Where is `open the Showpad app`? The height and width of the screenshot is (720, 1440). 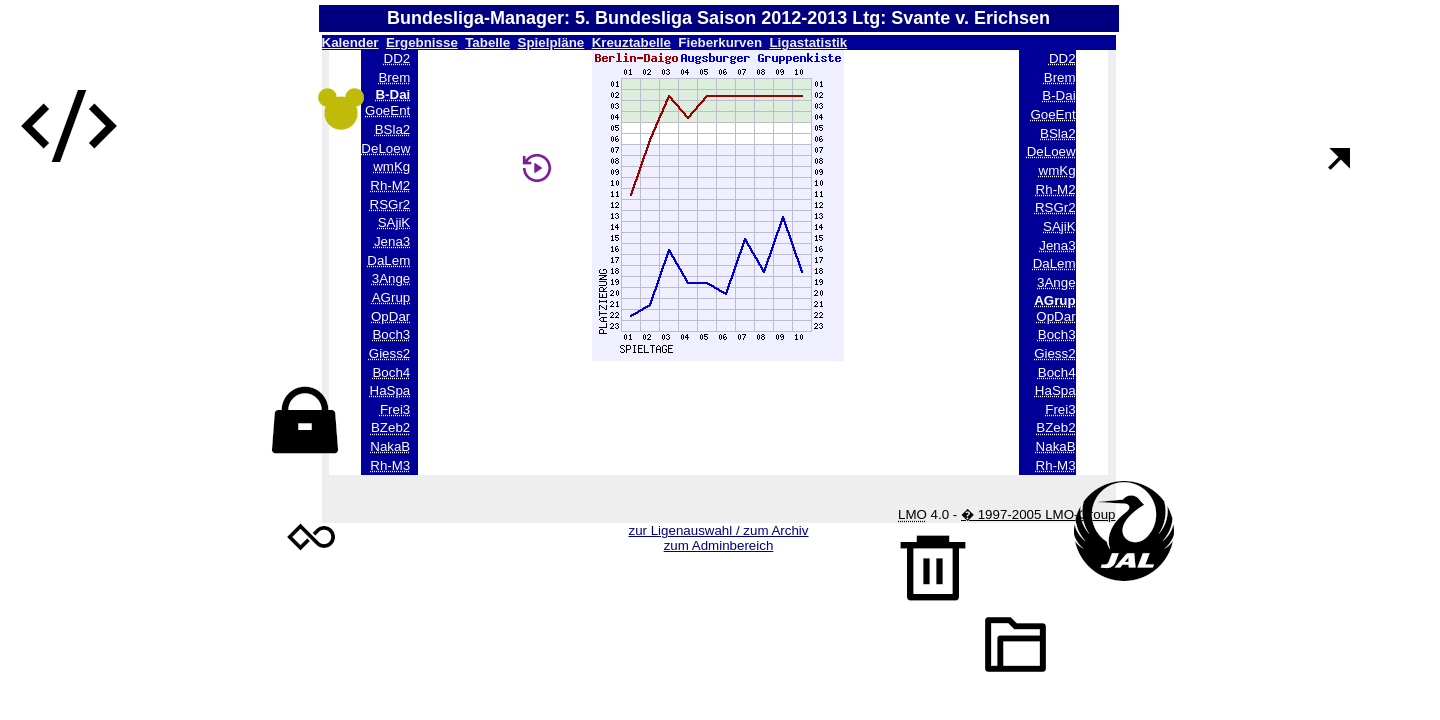
open the Showpad app is located at coordinates (311, 537).